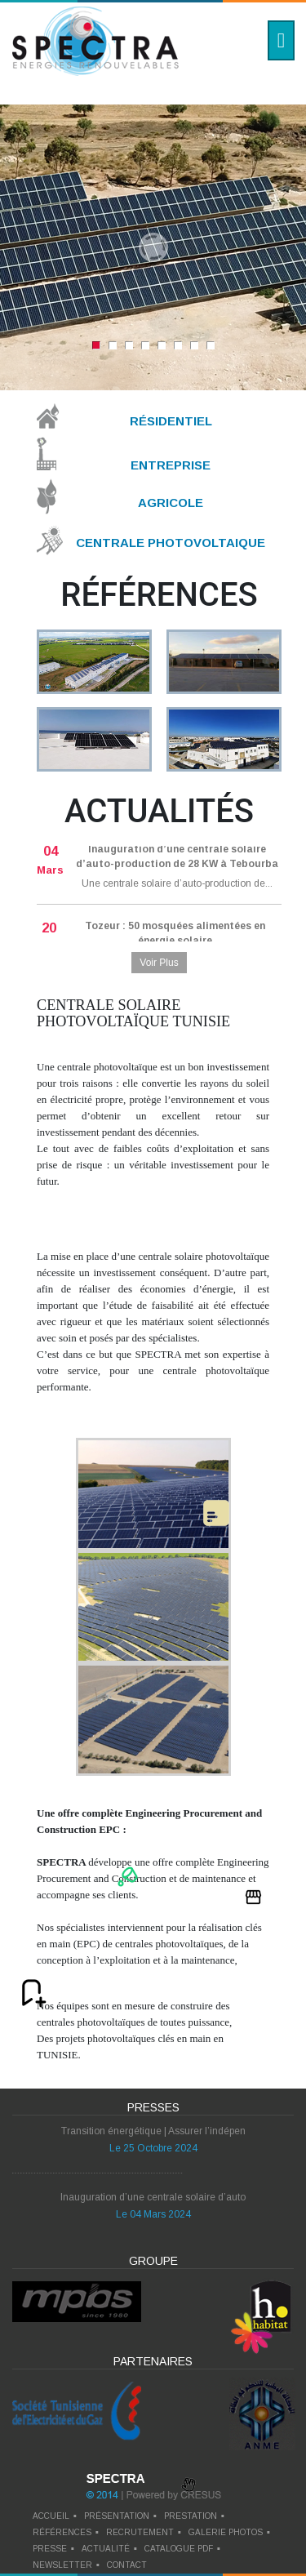 The image size is (306, 2576). I want to click on align content to bottom-left of container, so click(216, 1513).